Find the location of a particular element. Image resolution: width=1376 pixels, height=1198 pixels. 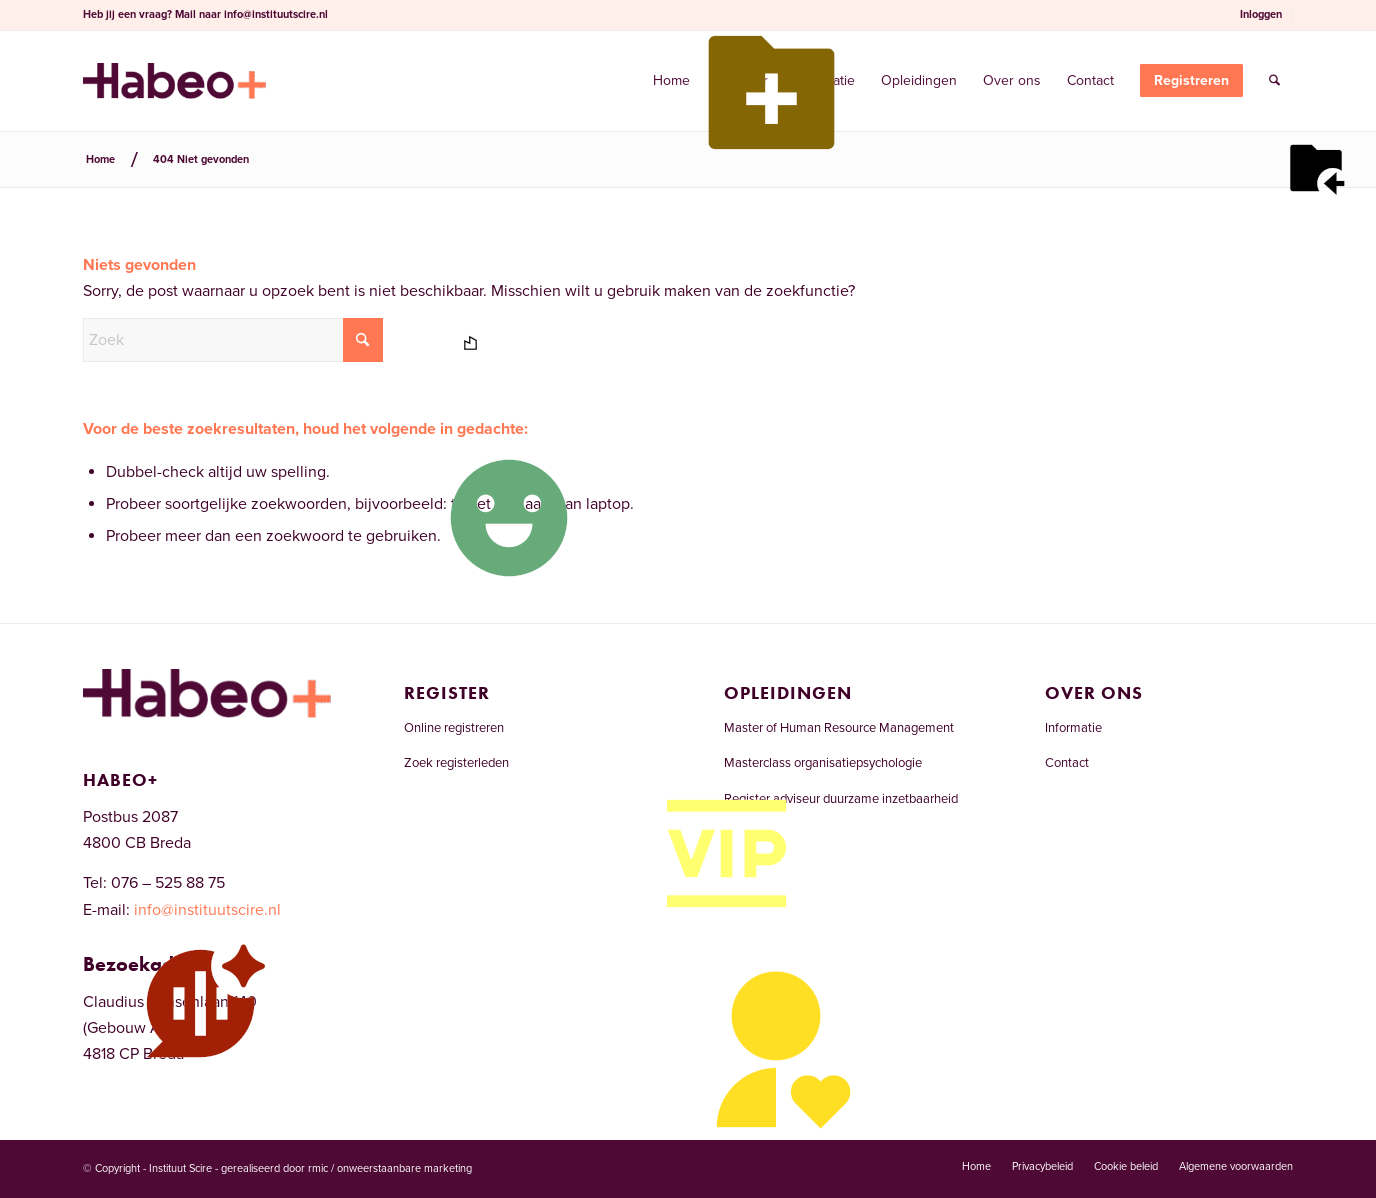

start a voice conversation with AI assistant is located at coordinates (200, 1003).